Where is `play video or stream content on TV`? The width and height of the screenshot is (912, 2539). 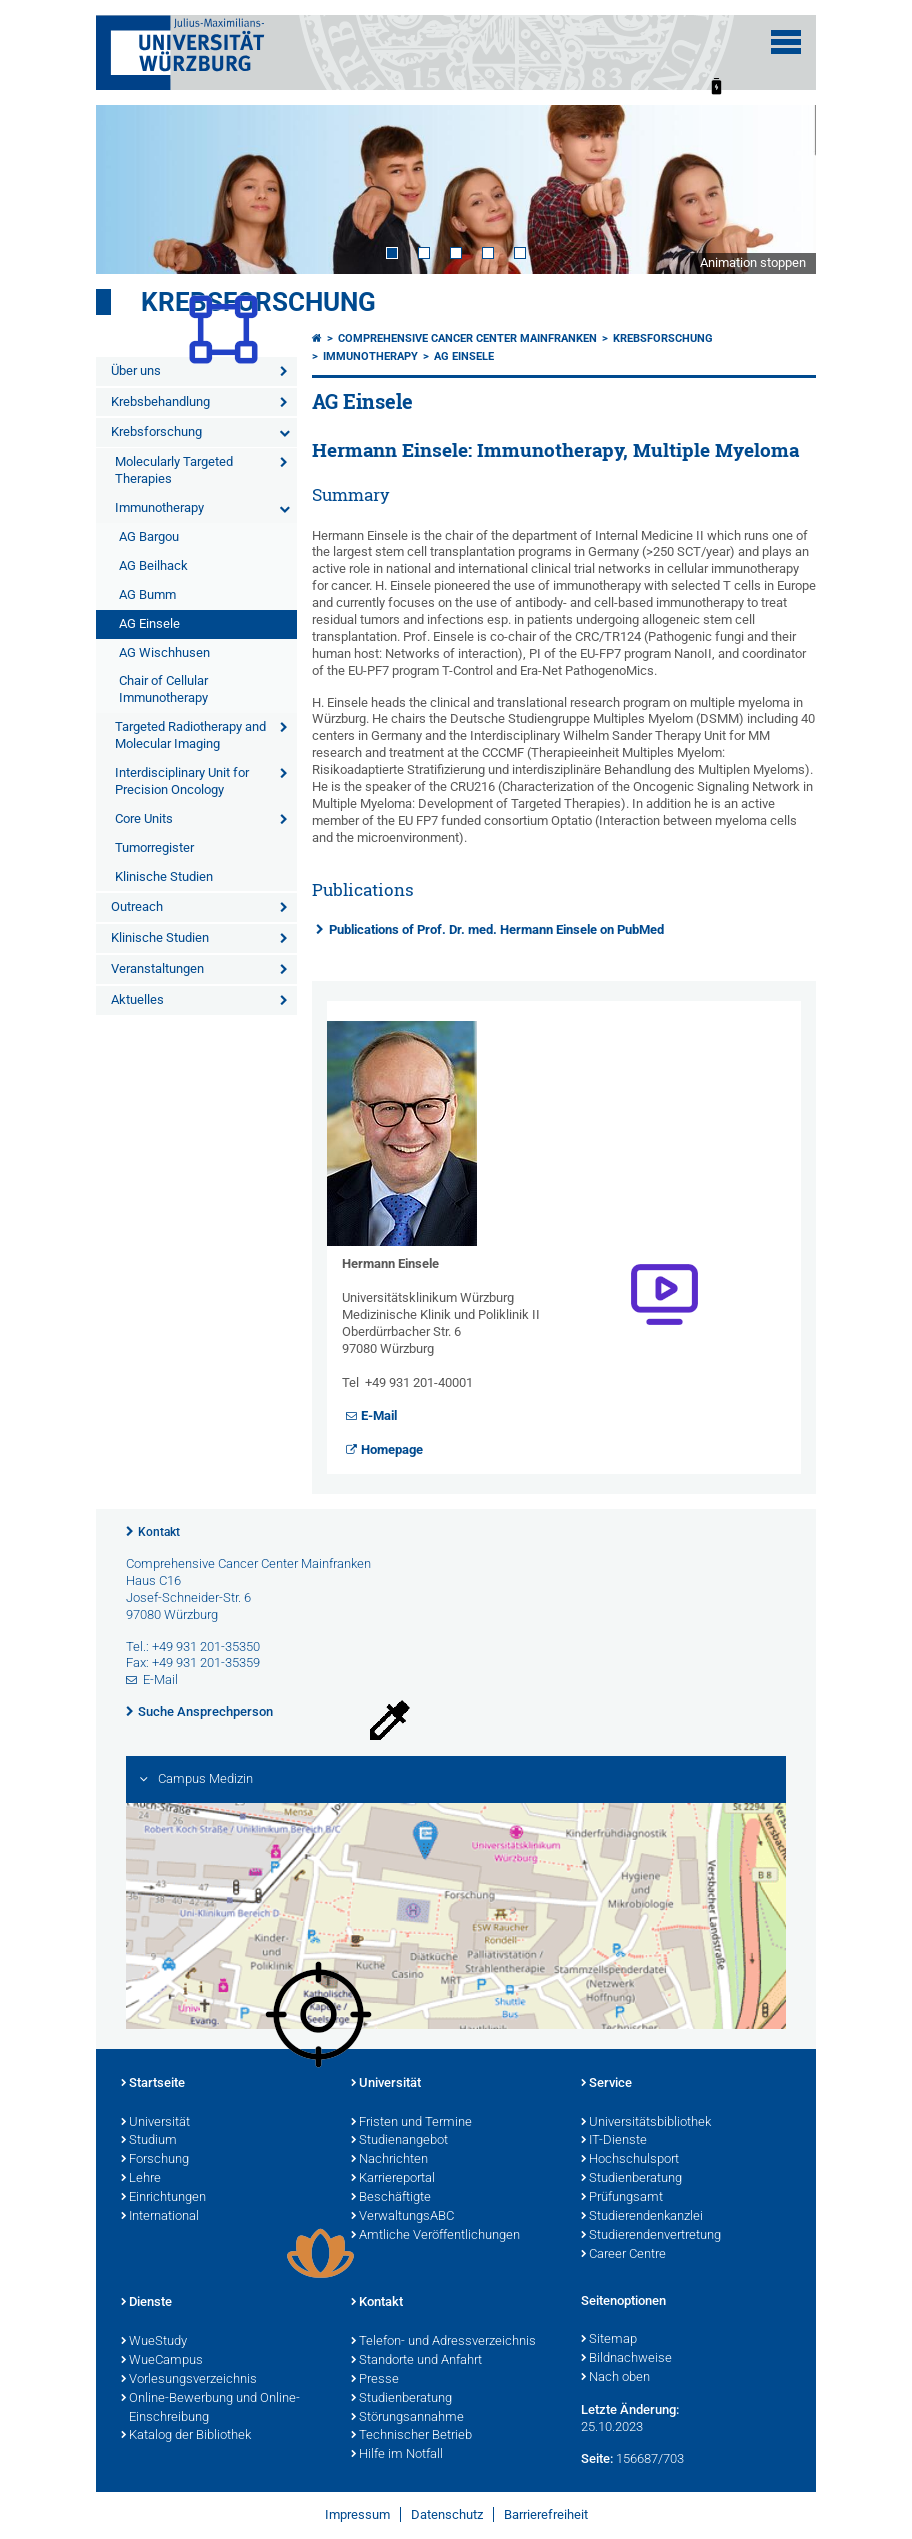 play video or stream content on TV is located at coordinates (664, 1294).